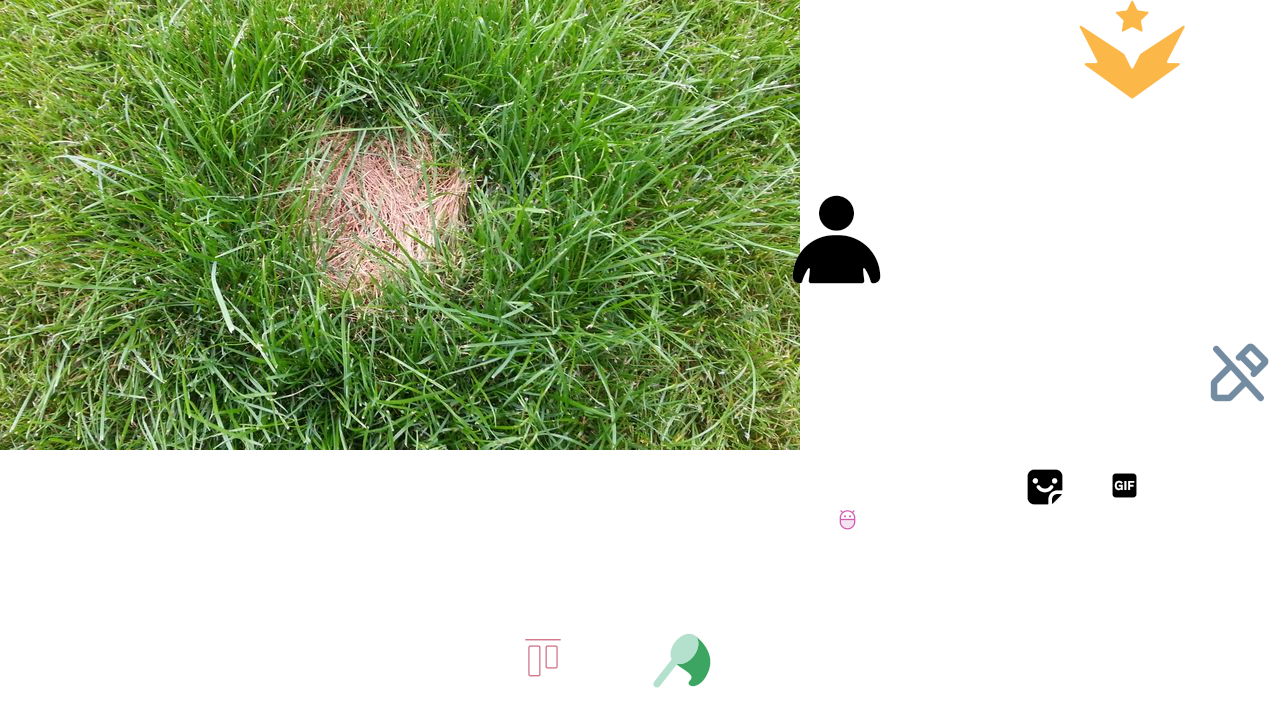 The image size is (1280, 720). What do you see at coordinates (1045, 487) in the screenshot?
I see `open sticker picker` at bounding box center [1045, 487].